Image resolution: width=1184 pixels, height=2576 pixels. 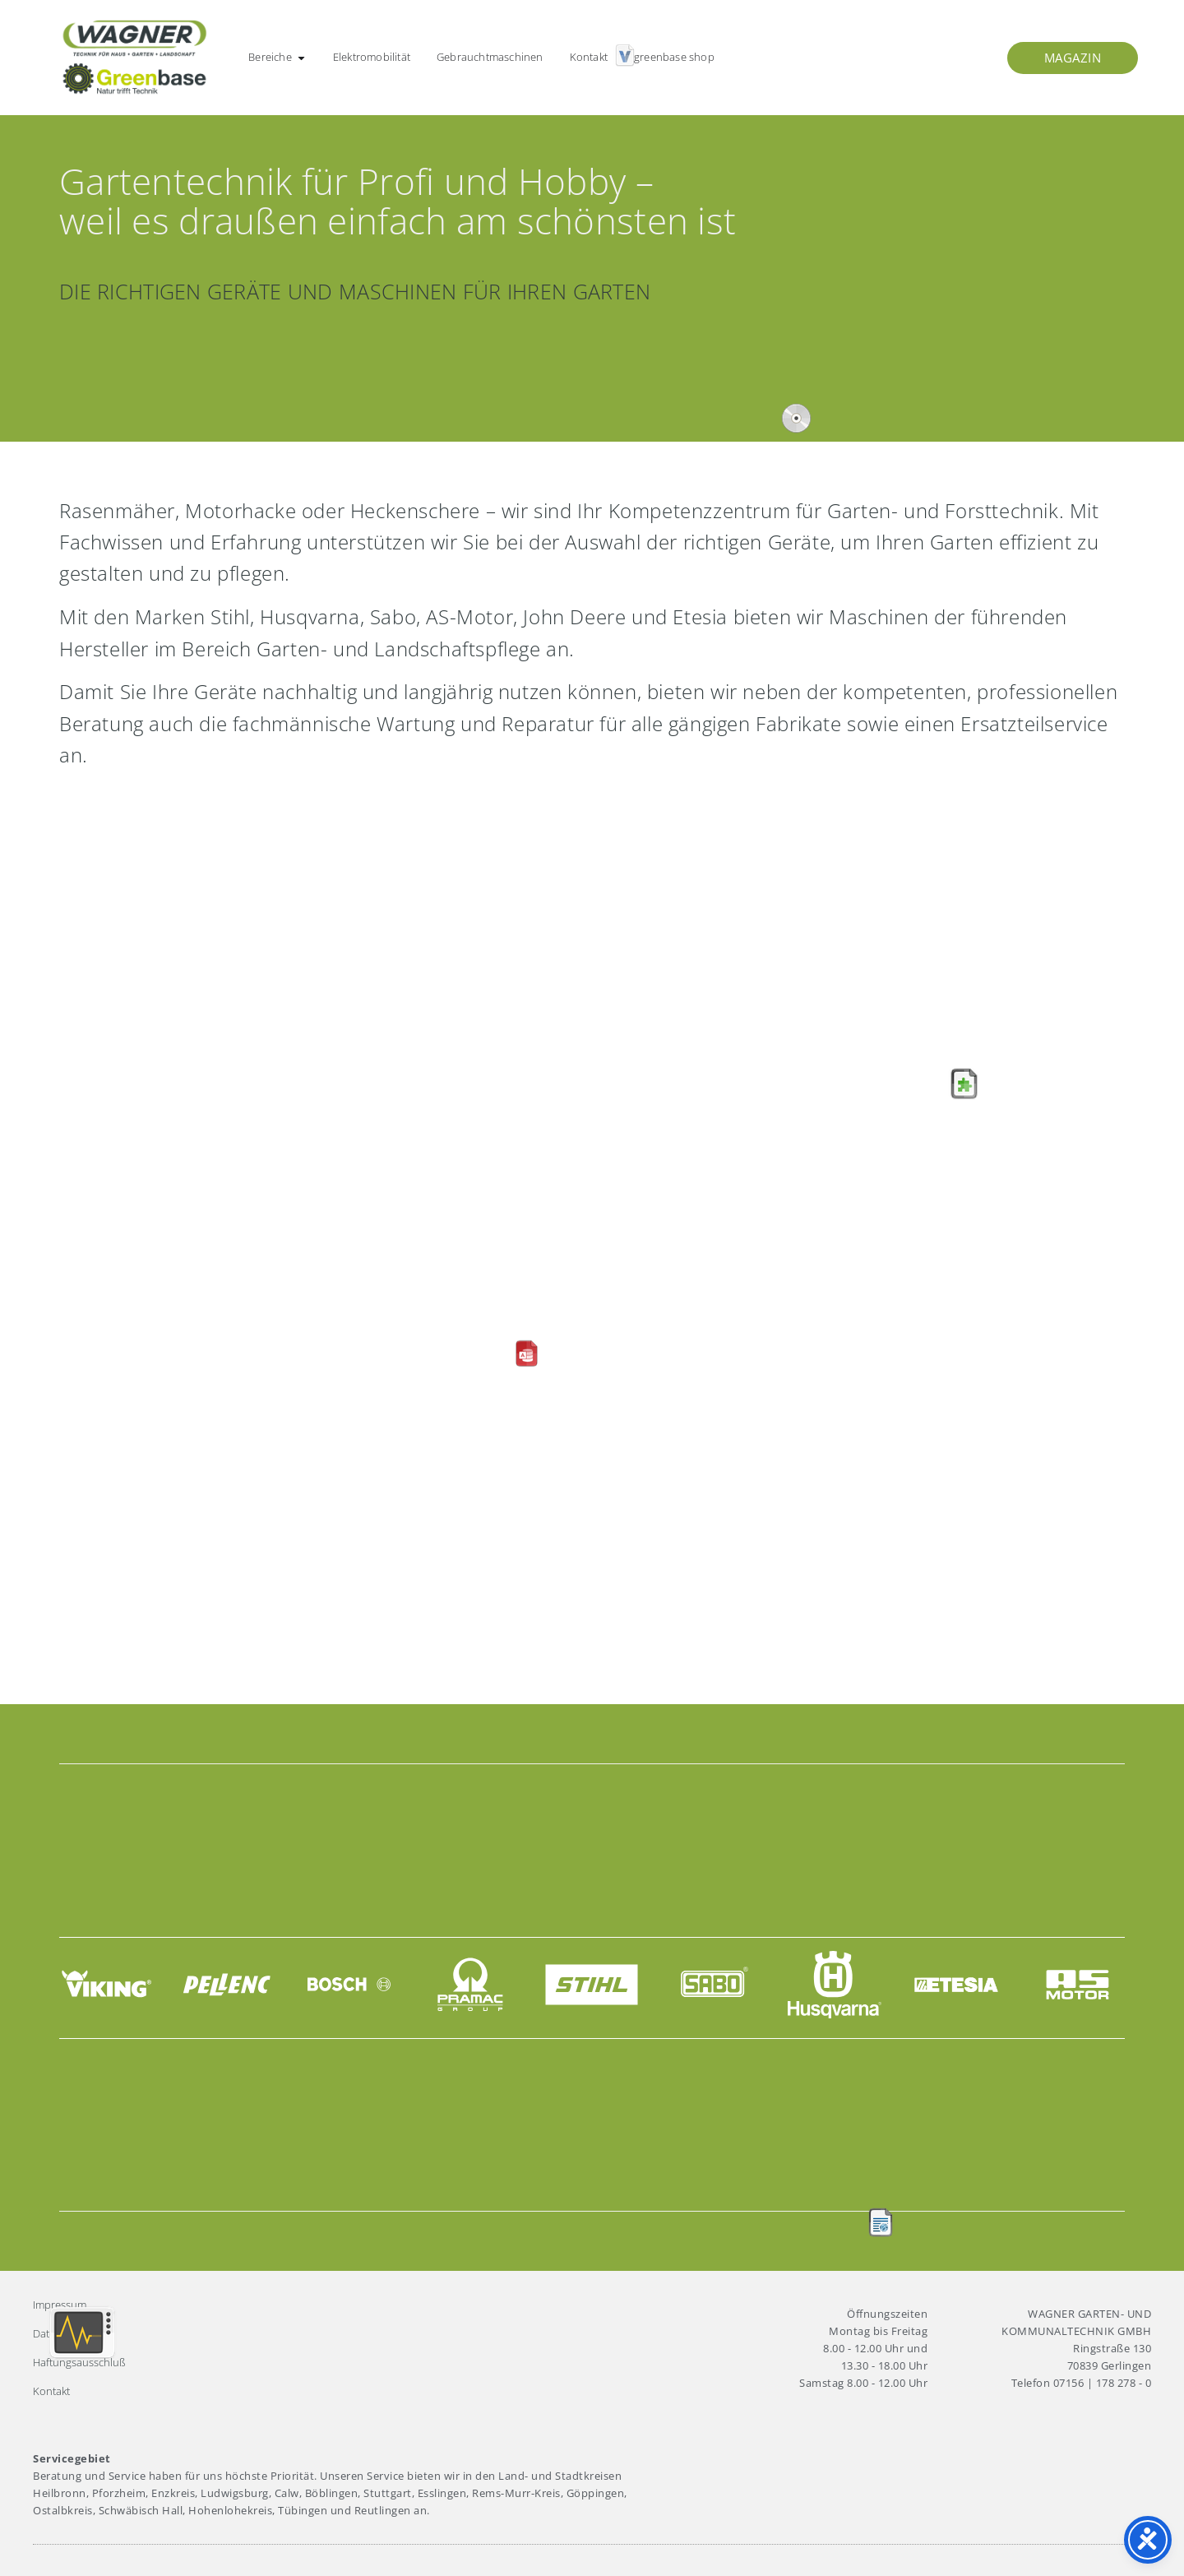 What do you see at coordinates (625, 55) in the screenshot?
I see `a v programming language source file` at bounding box center [625, 55].